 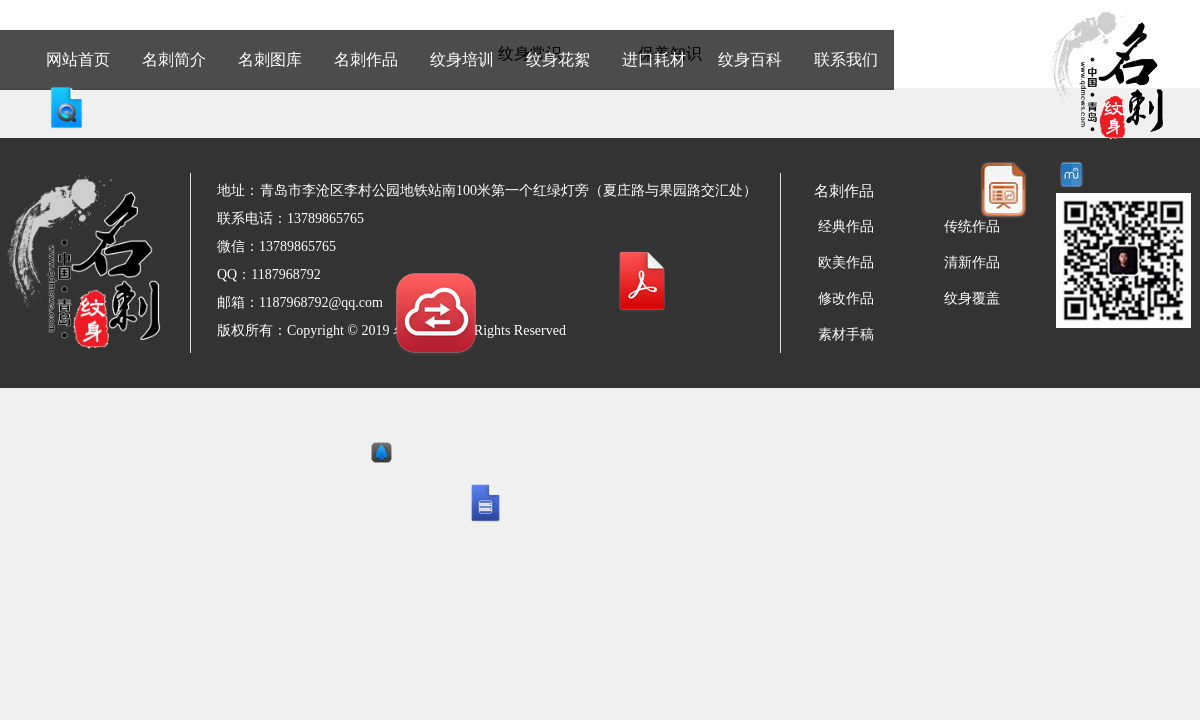 I want to click on SMB network workgroup file type, so click(x=485, y=503).